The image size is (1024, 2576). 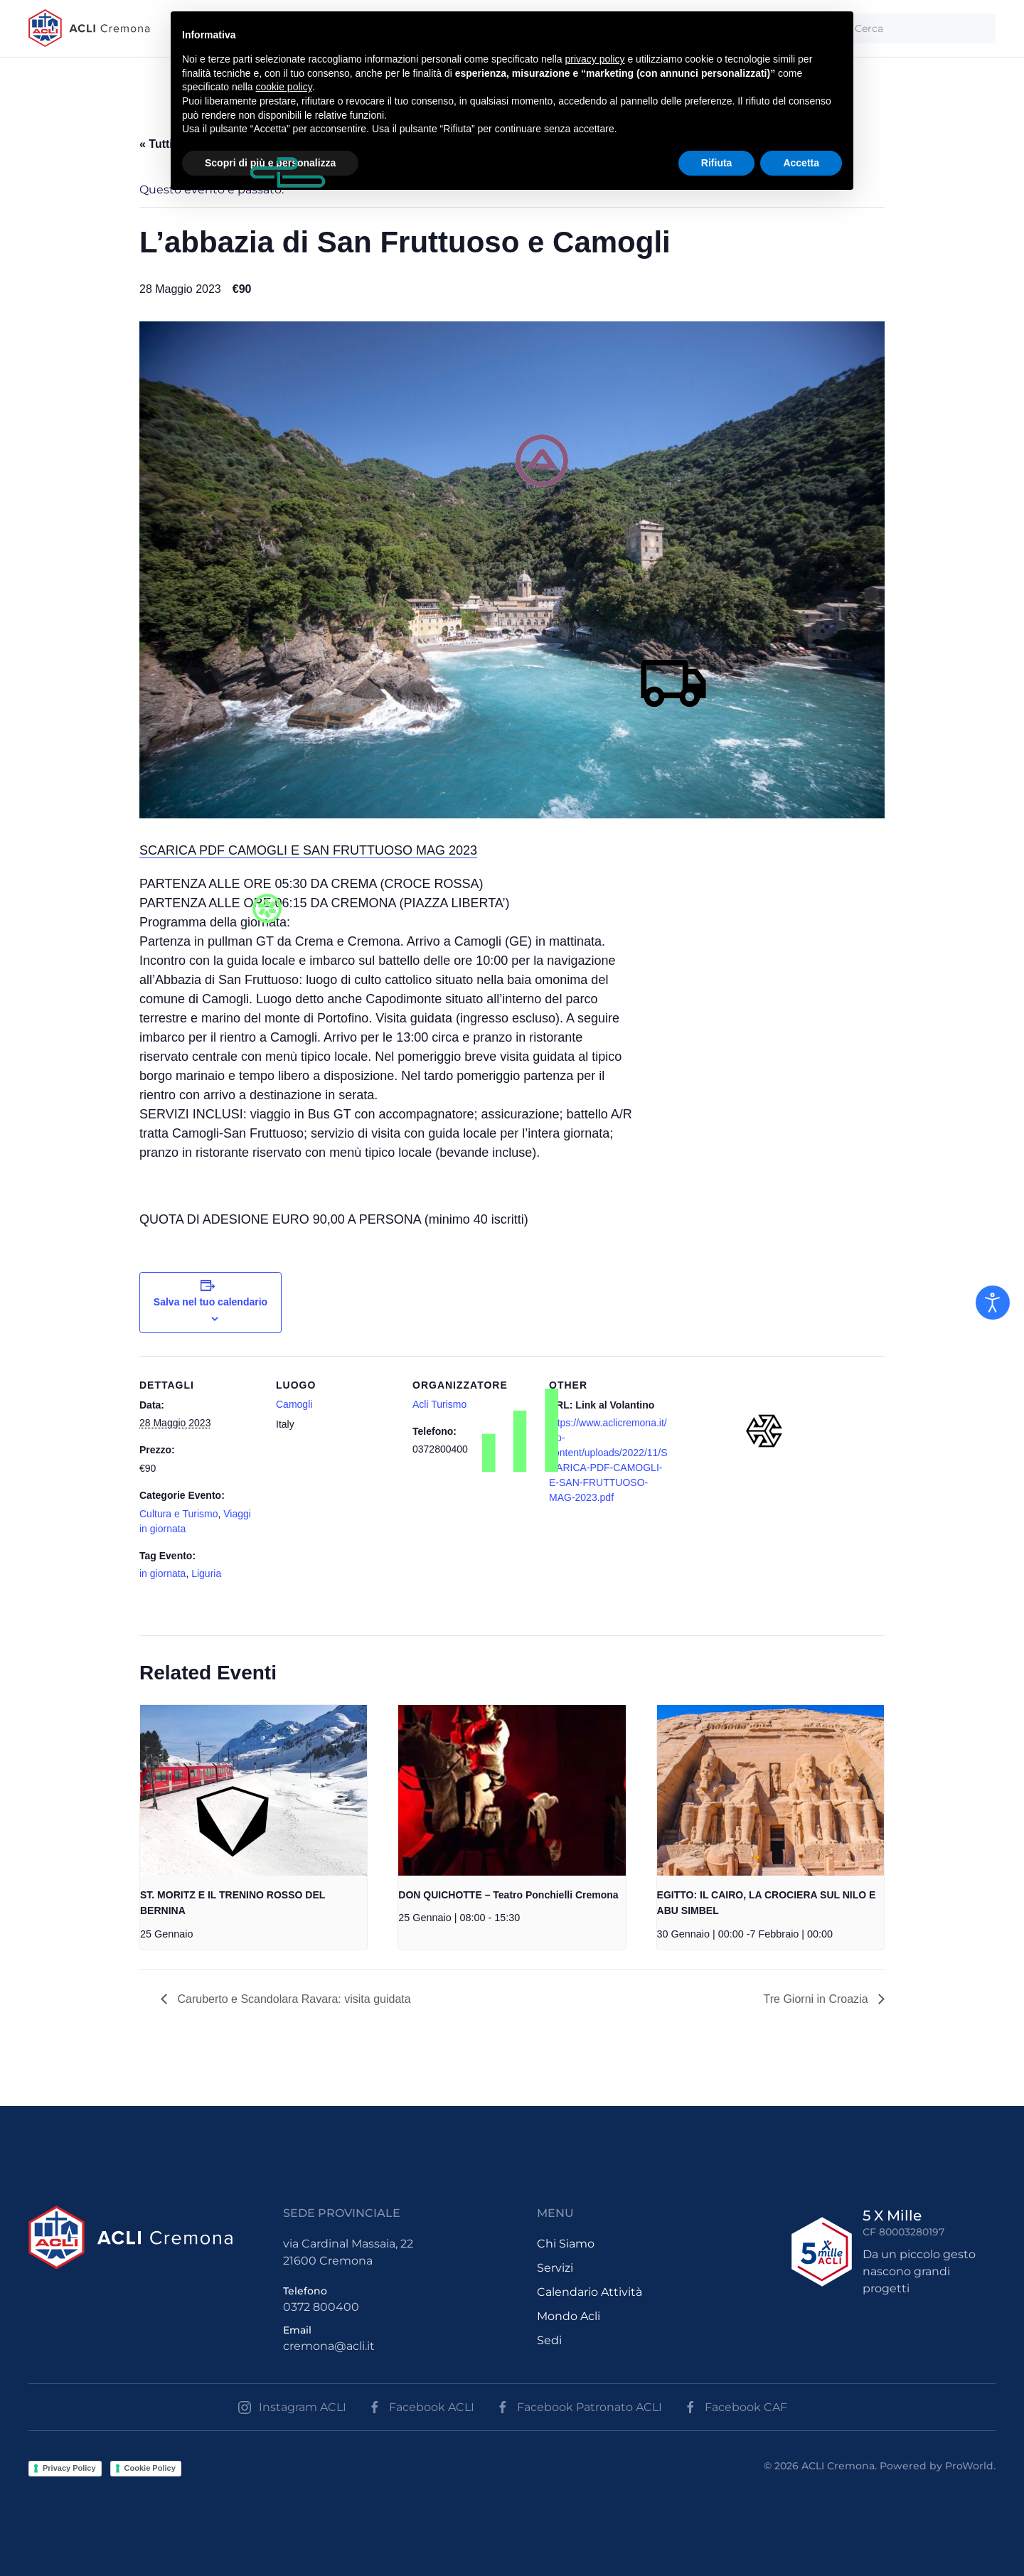 I want to click on simple analytics logo, so click(x=520, y=1430).